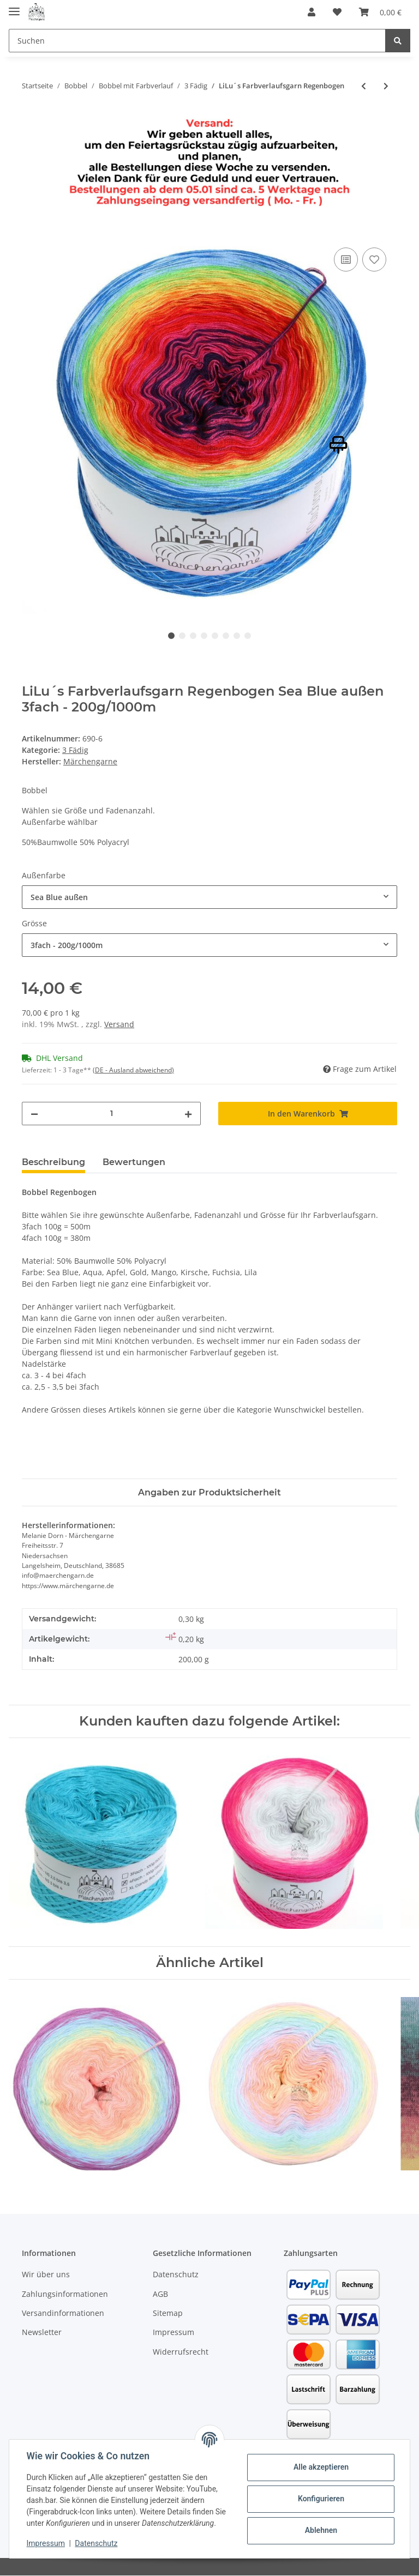 Image resolution: width=419 pixels, height=2576 pixels. What do you see at coordinates (338, 445) in the screenshot?
I see `shred or permanently delete a document` at bounding box center [338, 445].